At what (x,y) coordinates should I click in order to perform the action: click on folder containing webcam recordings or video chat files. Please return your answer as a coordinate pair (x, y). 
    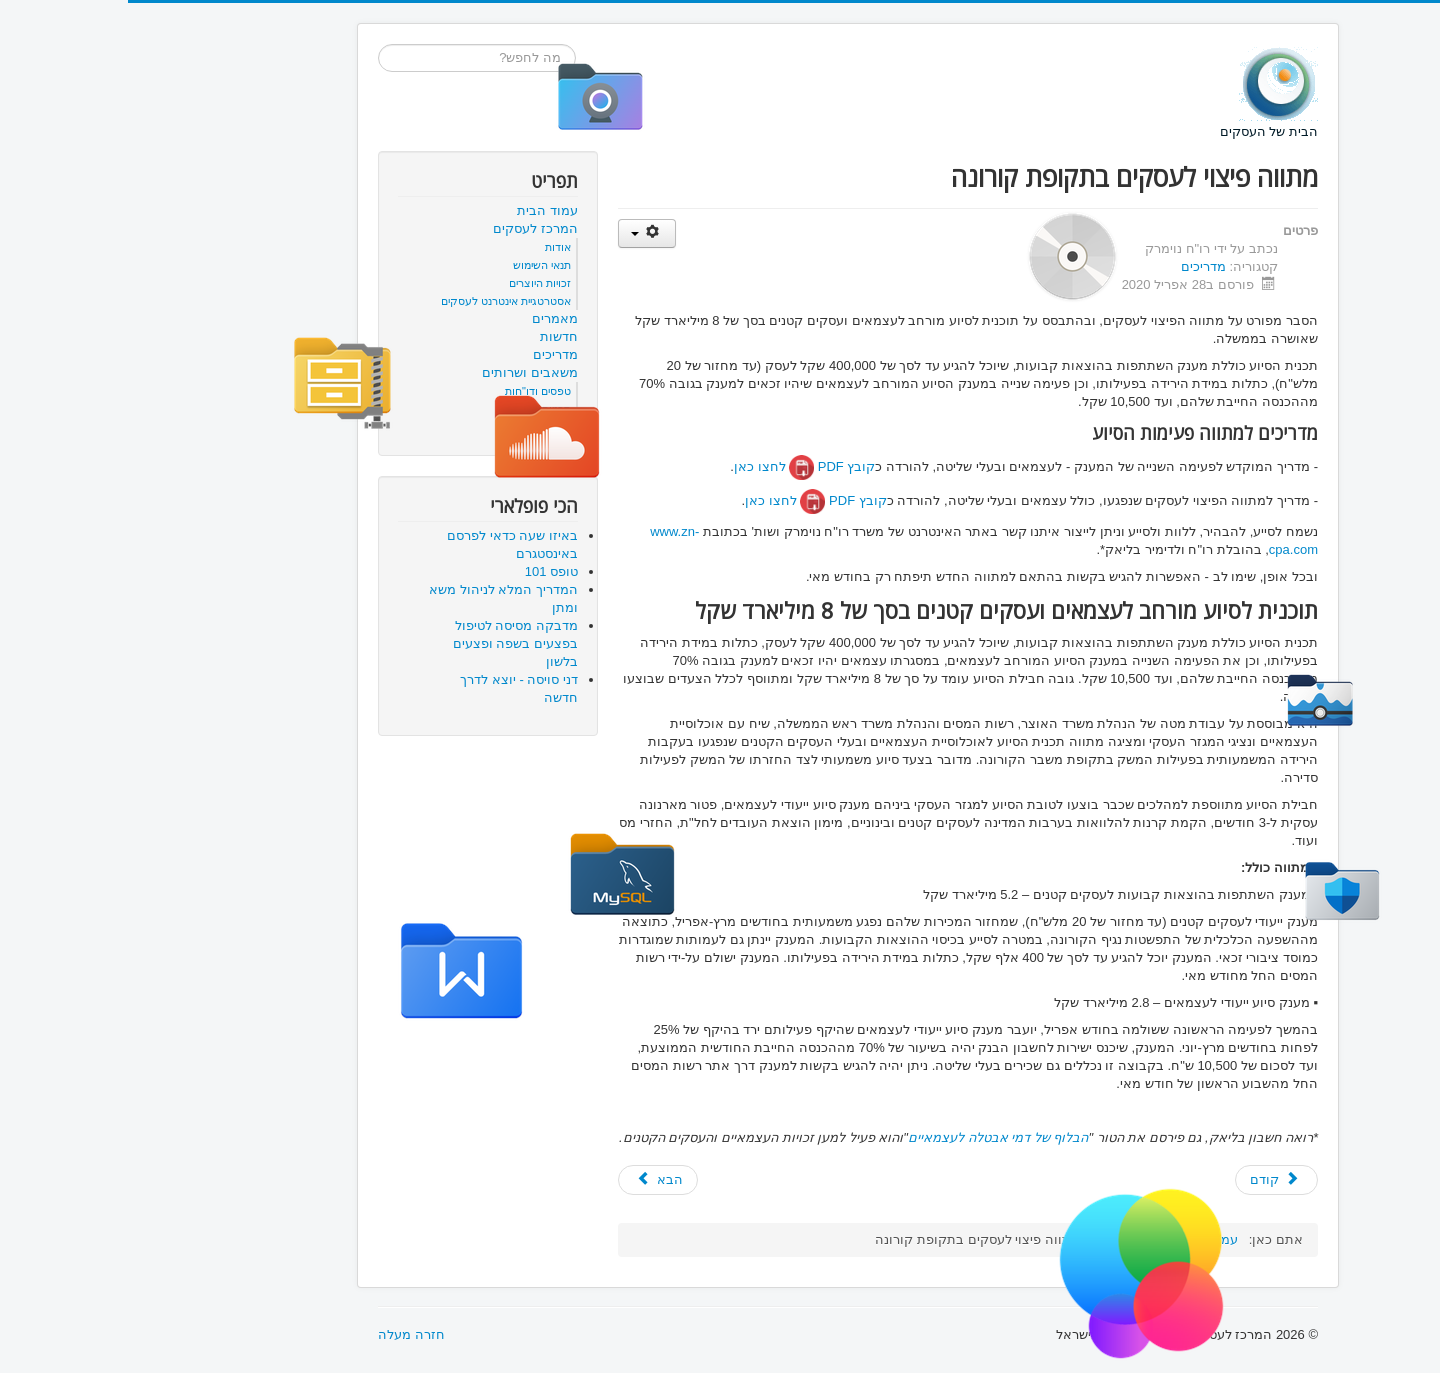
    Looking at the image, I should click on (600, 99).